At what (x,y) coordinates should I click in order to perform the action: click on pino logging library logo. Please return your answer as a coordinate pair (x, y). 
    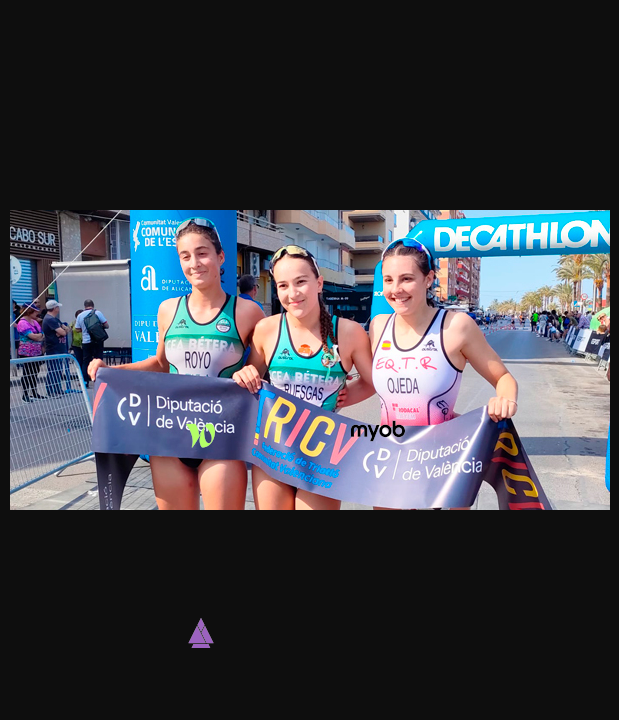
    Looking at the image, I should click on (201, 633).